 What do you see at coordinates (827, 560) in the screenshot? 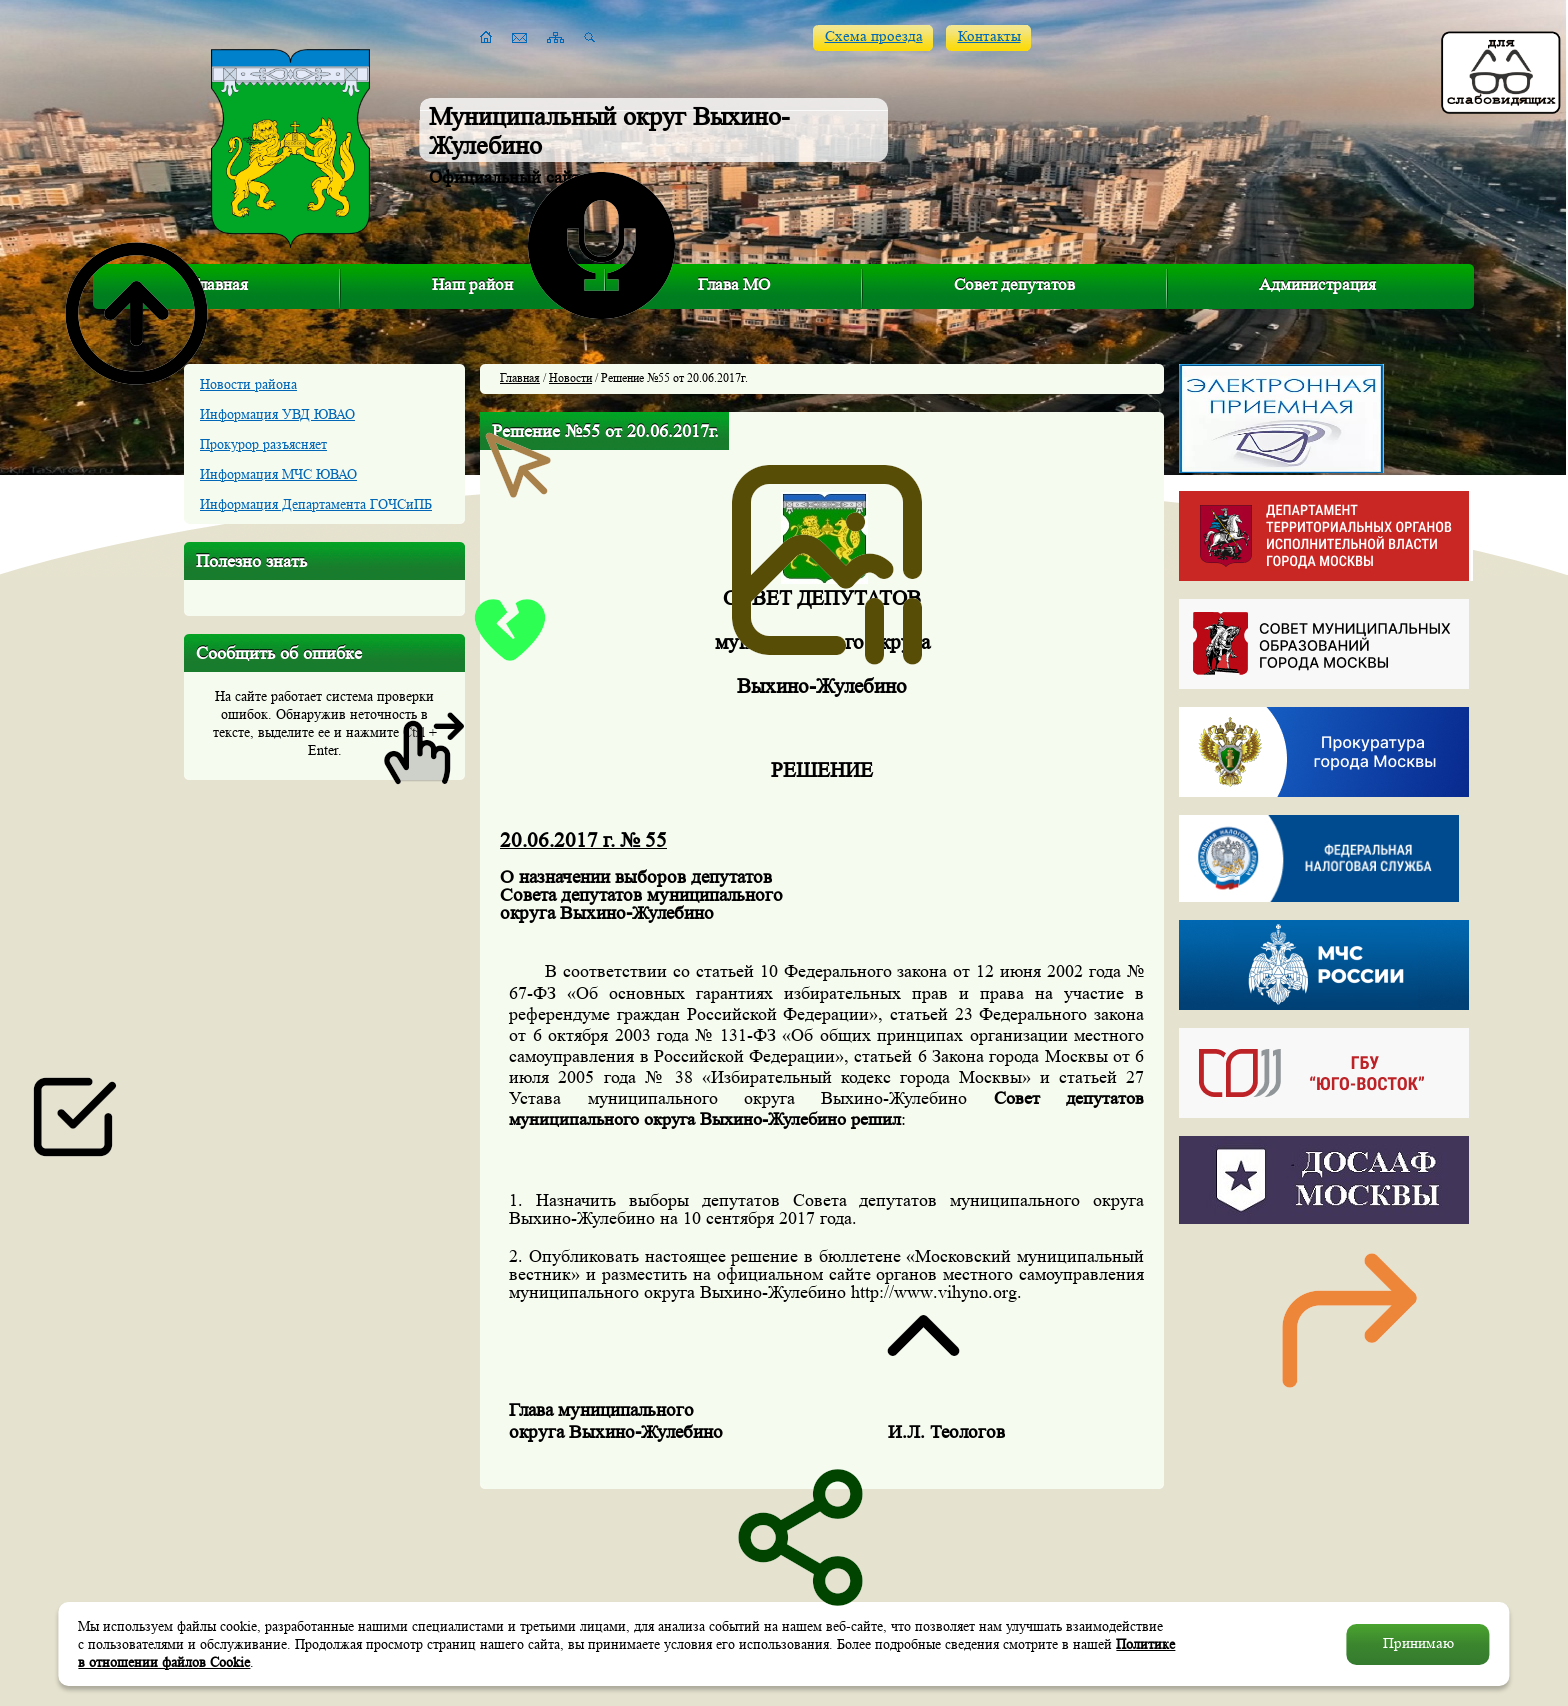
I see `pause photo slideshow or gallery playback` at bounding box center [827, 560].